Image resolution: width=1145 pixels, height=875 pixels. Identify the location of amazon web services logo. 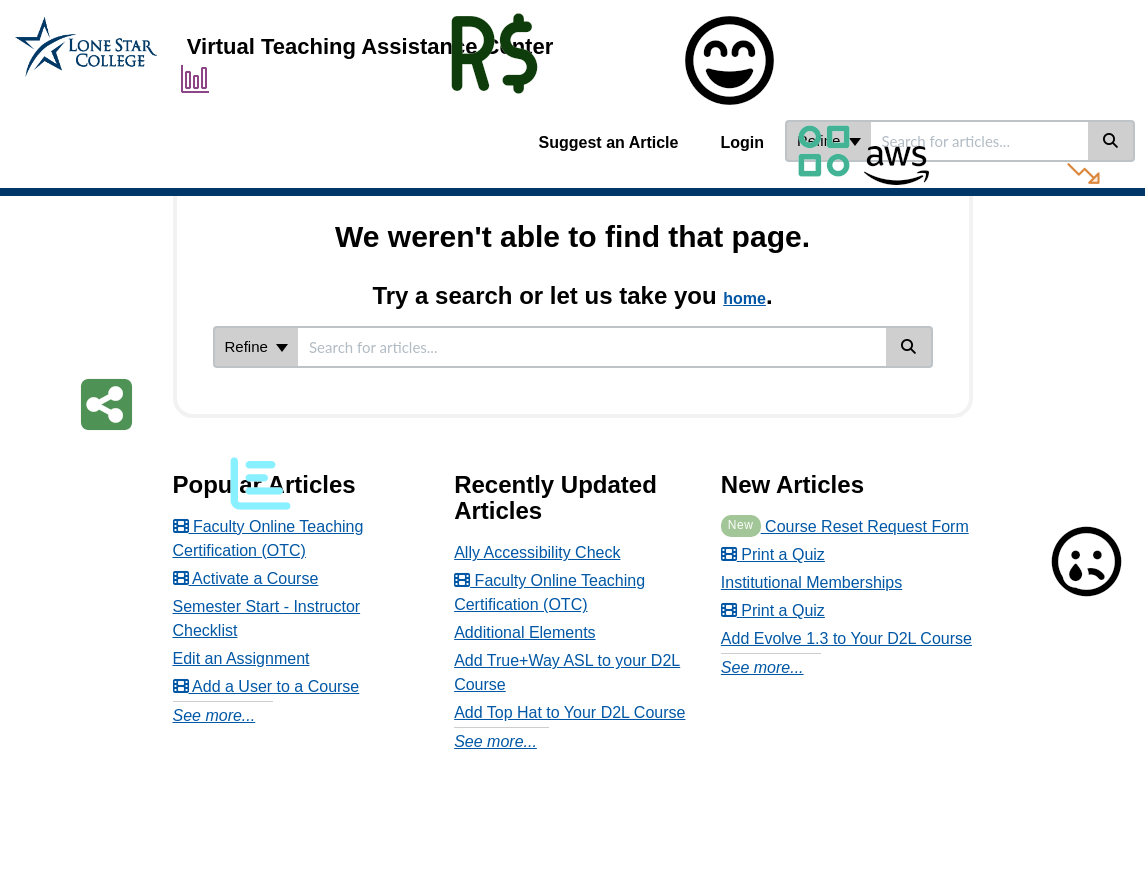
(896, 165).